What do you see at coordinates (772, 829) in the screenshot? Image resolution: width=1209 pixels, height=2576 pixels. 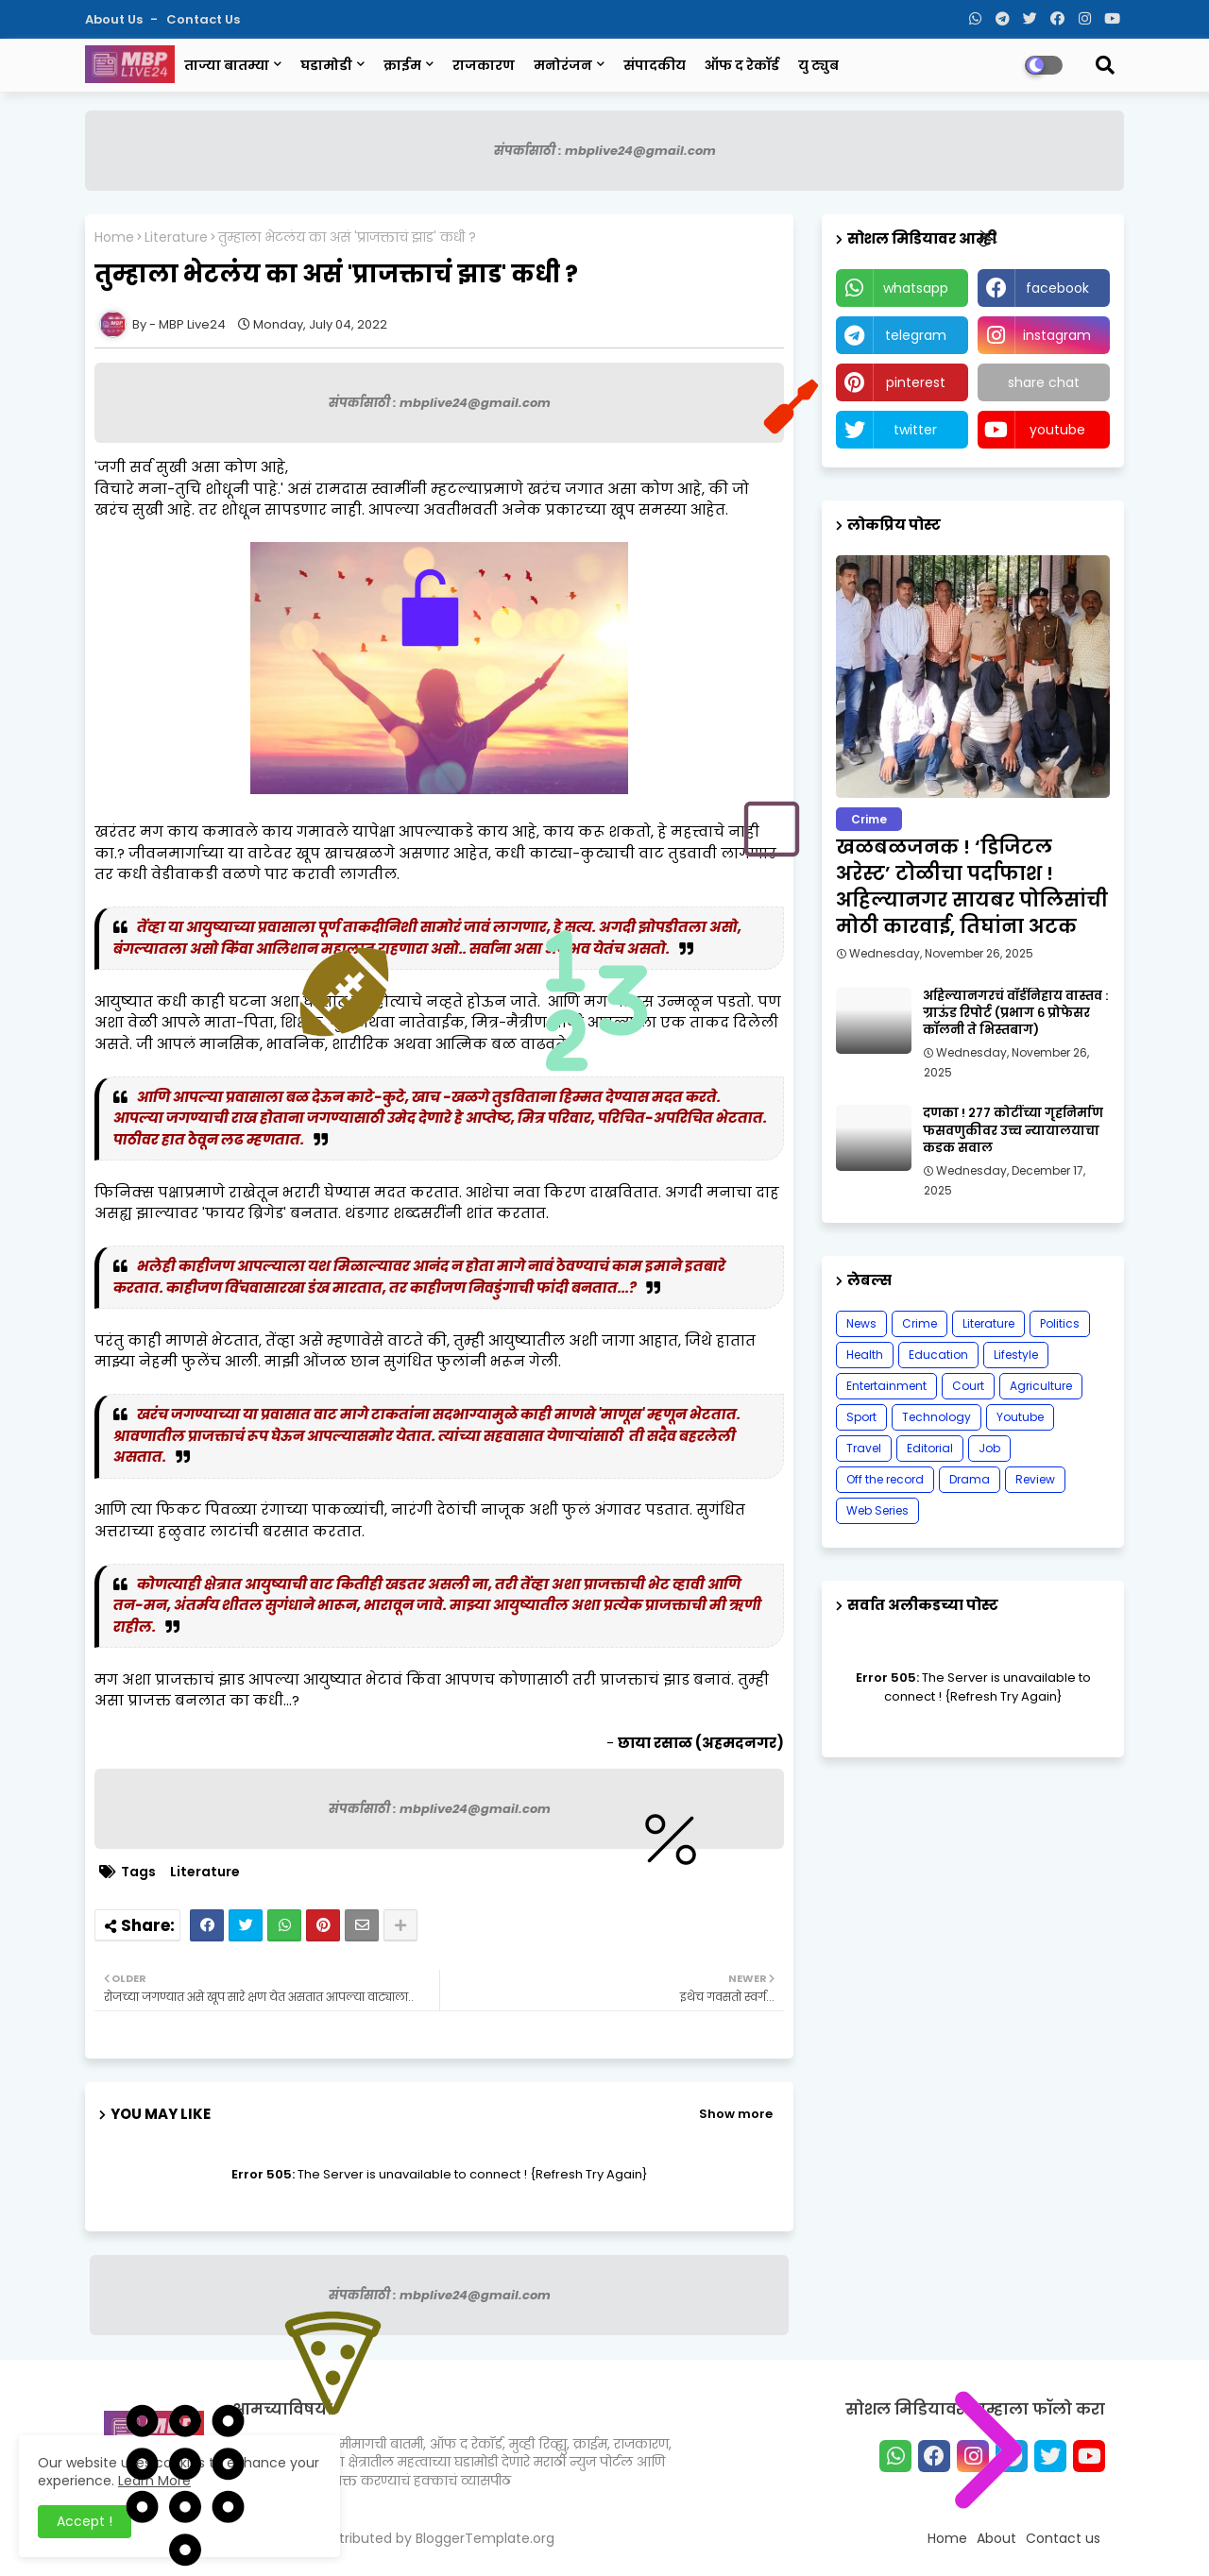 I see `stop media playback` at bounding box center [772, 829].